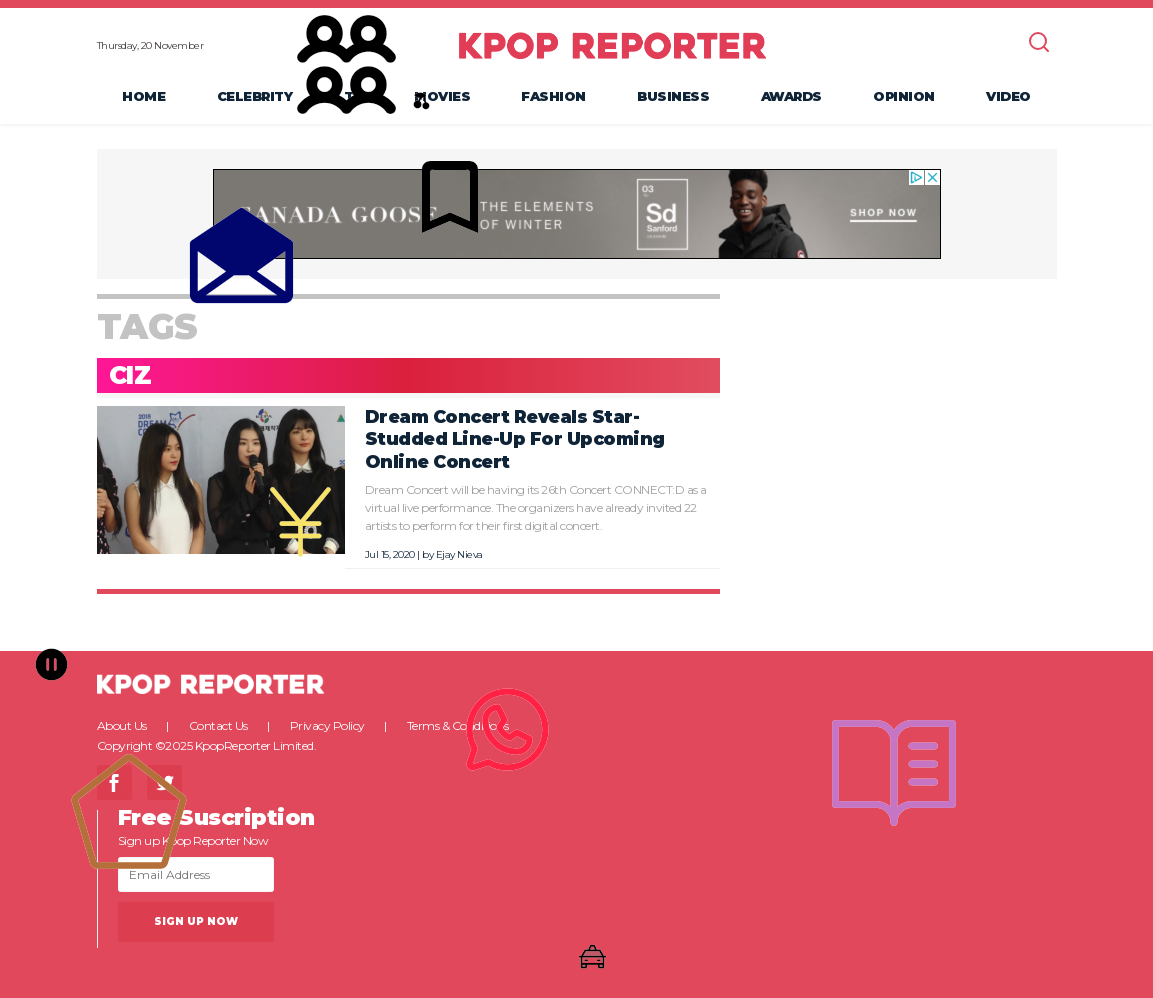  Describe the element at coordinates (241, 259) in the screenshot. I see `view an opened or read email message` at that location.